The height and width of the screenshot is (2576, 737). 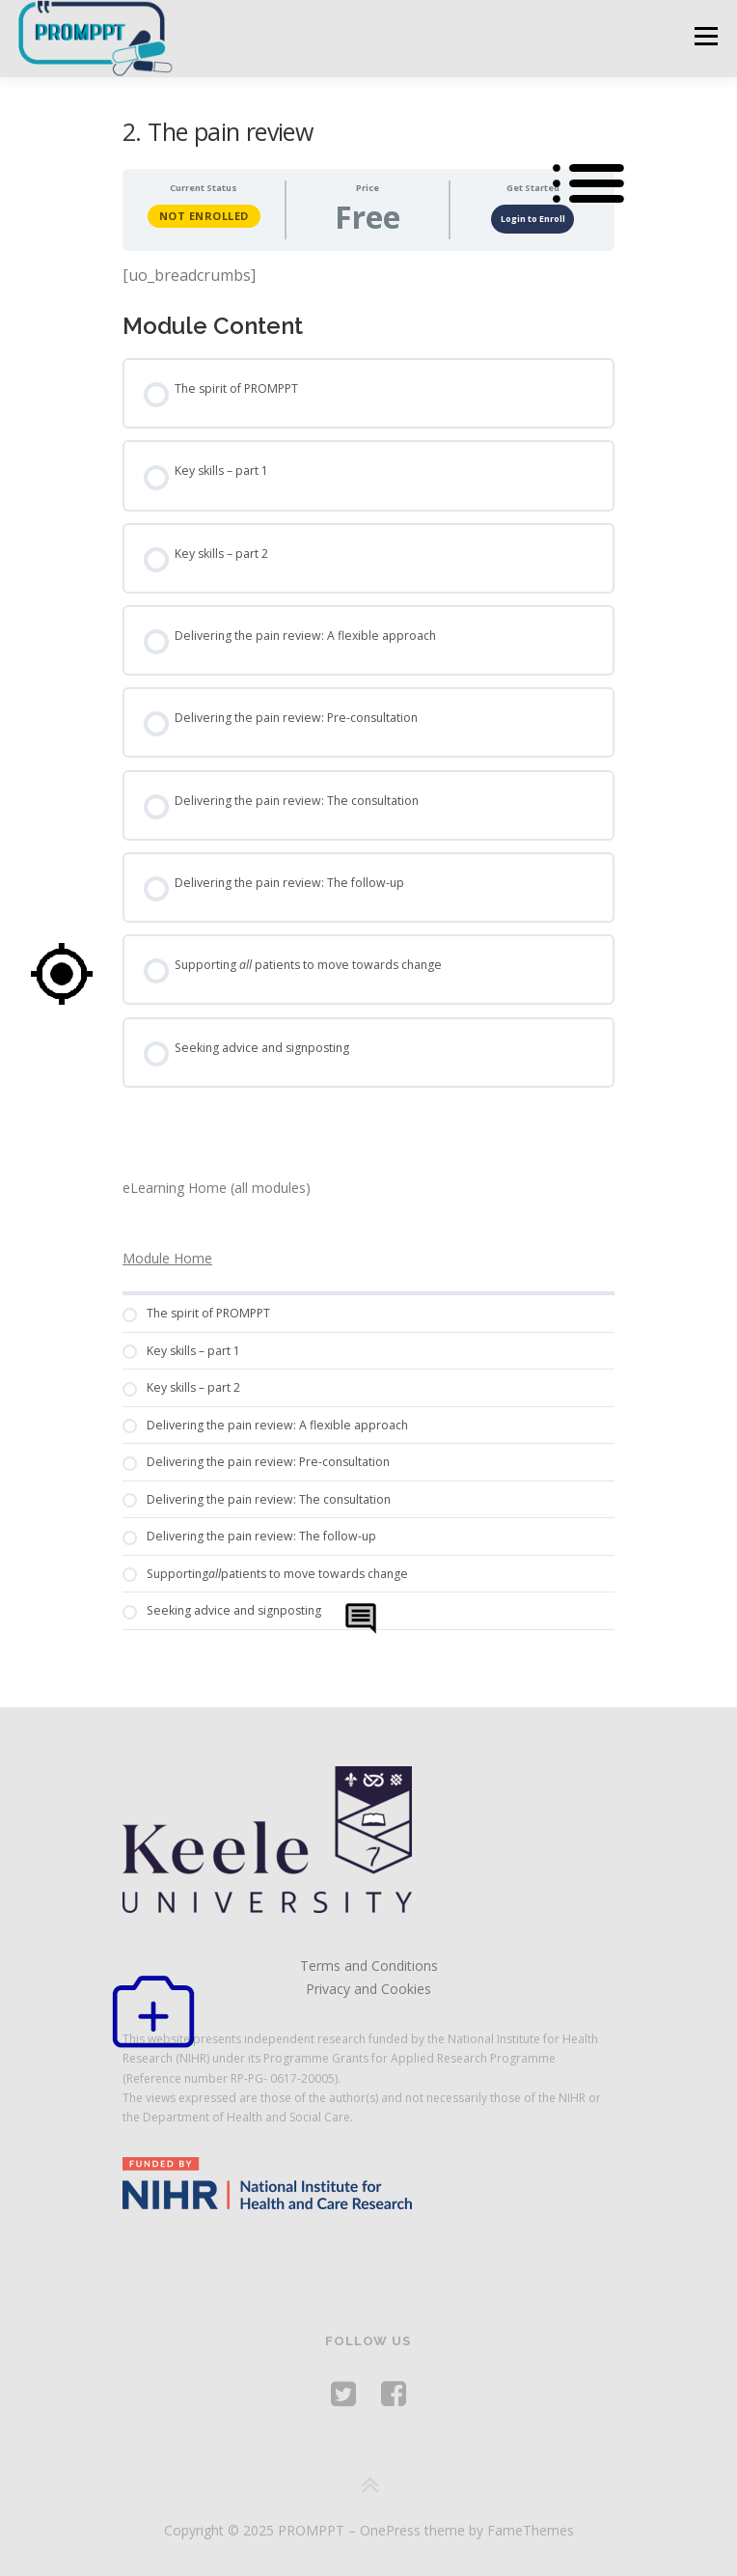 I want to click on center map on your current location, so click(x=62, y=974).